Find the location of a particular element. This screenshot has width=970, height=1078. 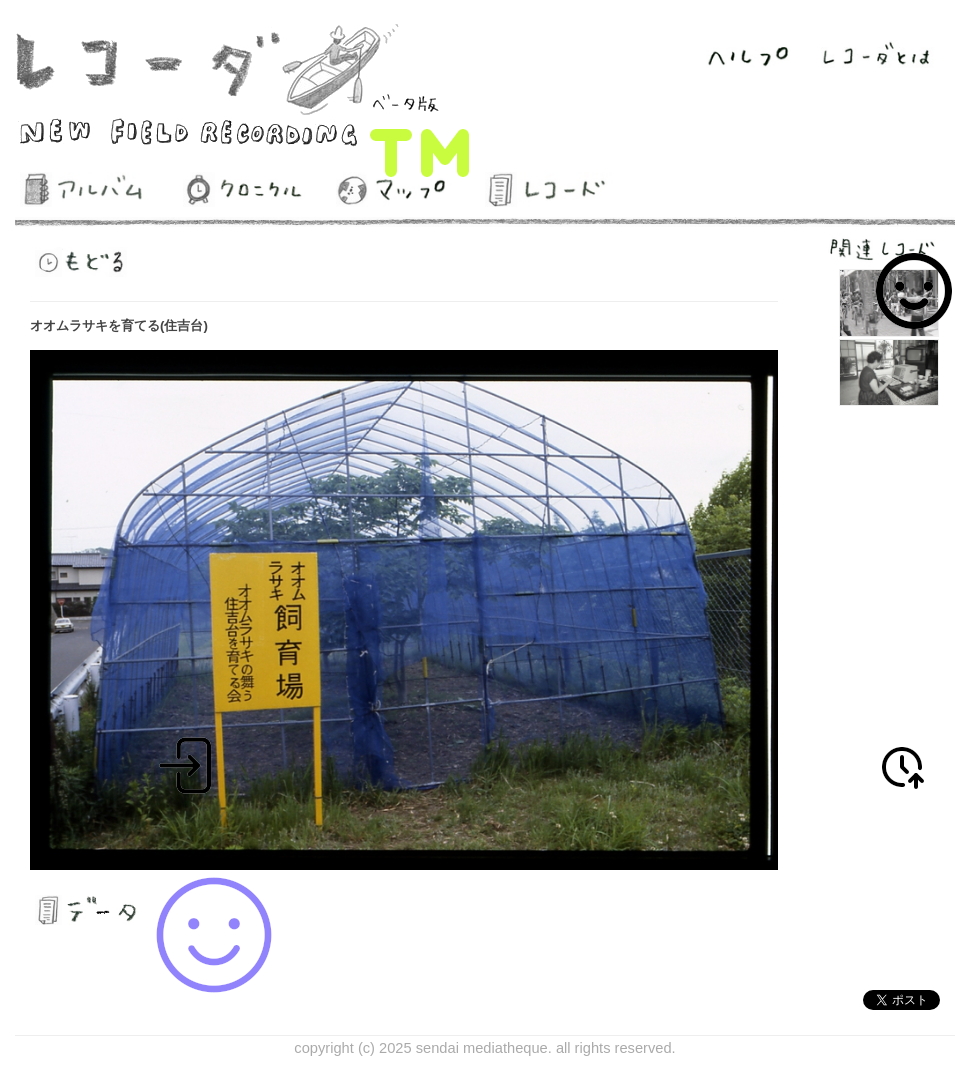

log in to your account is located at coordinates (189, 765).